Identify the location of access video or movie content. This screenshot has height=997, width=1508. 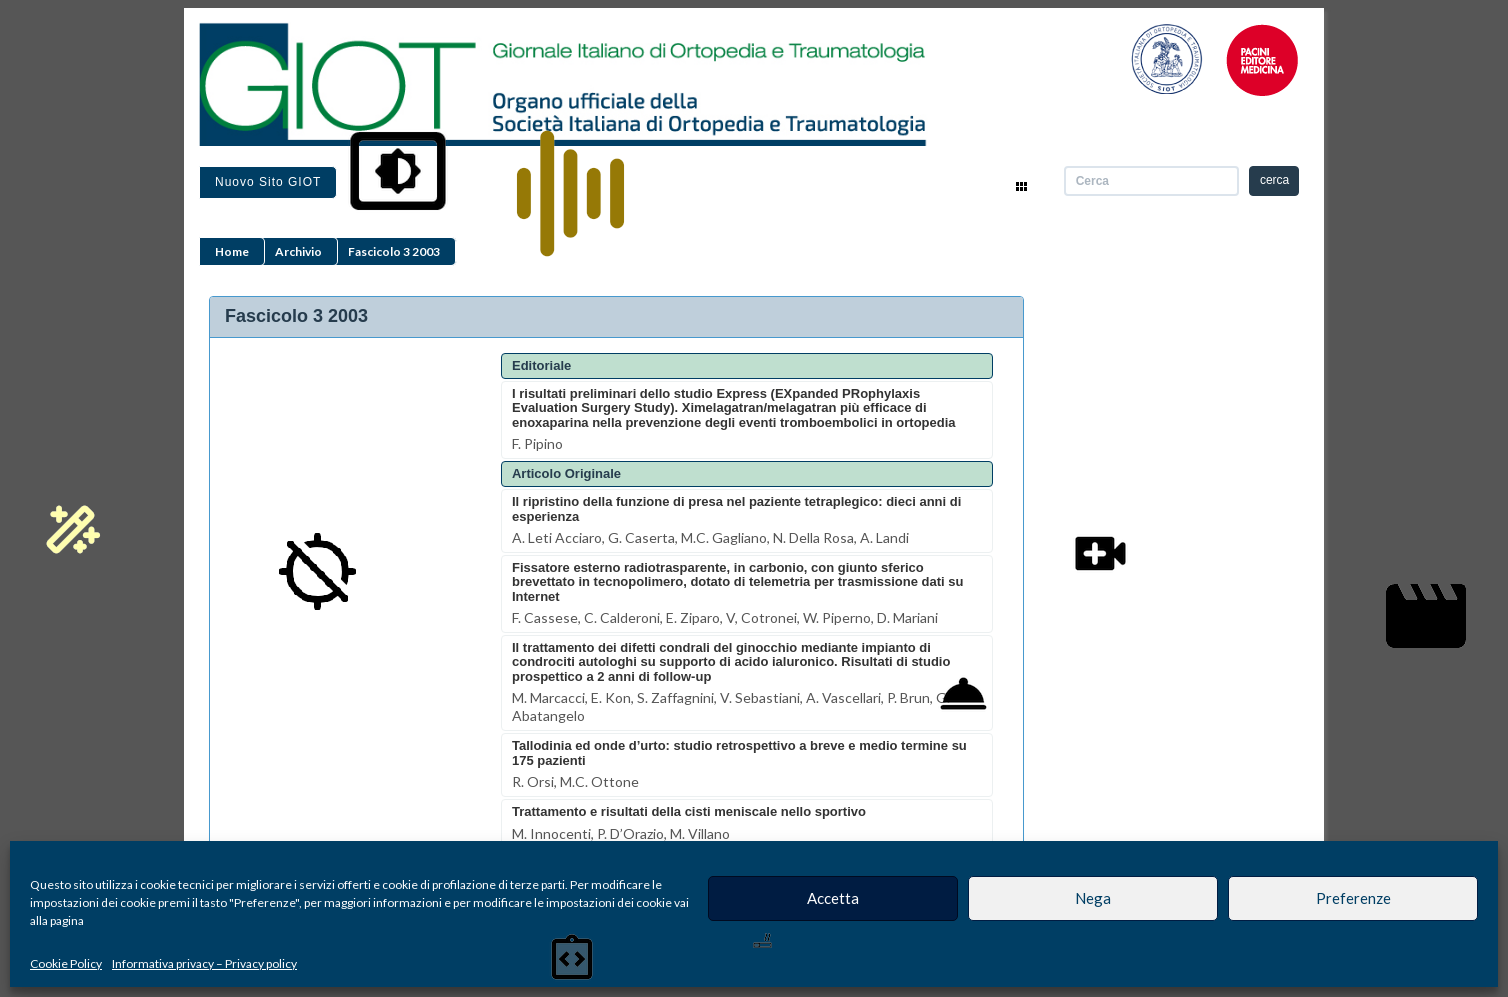
(1426, 616).